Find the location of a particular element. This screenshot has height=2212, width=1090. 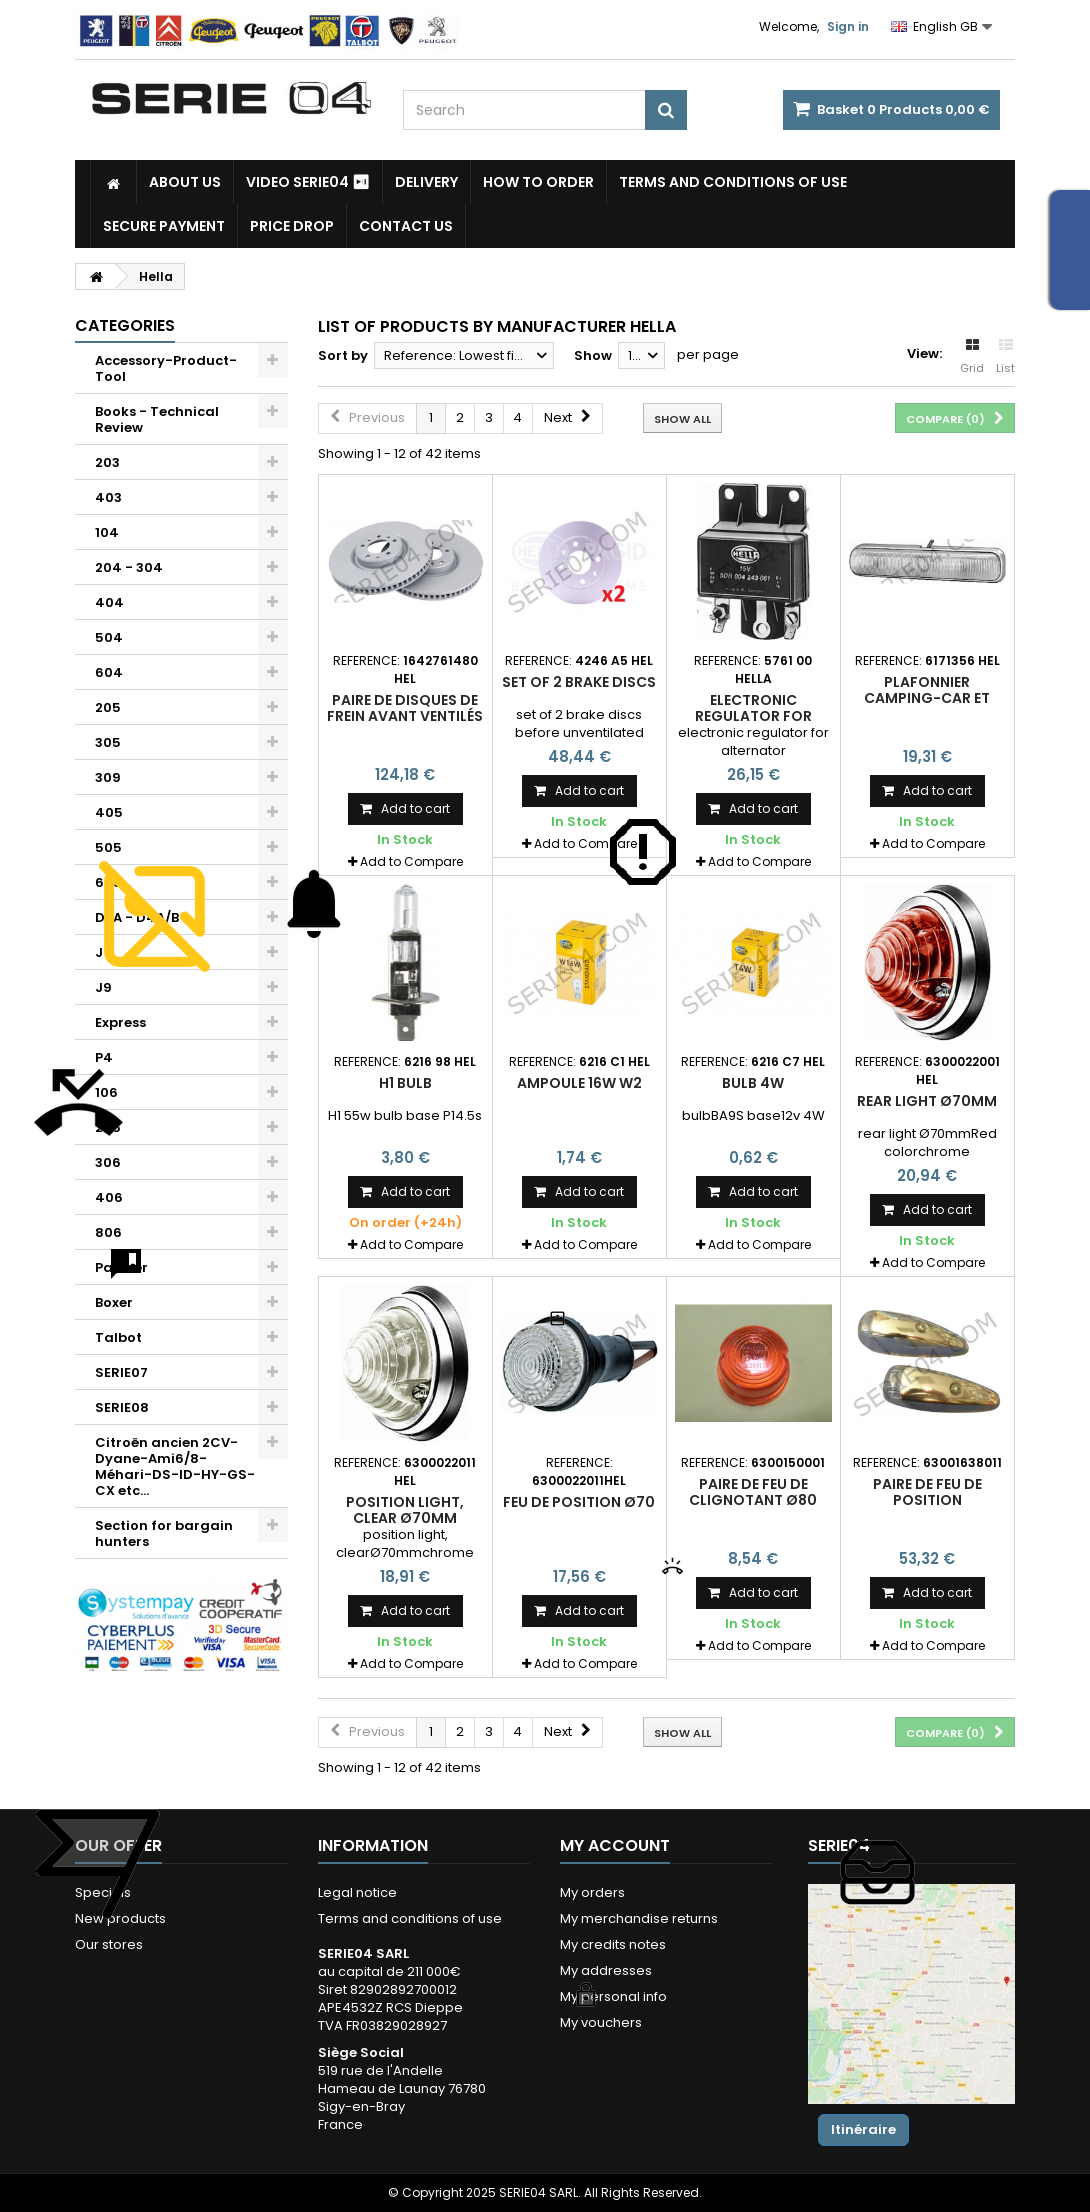

incoming call alert is located at coordinates (672, 1566).